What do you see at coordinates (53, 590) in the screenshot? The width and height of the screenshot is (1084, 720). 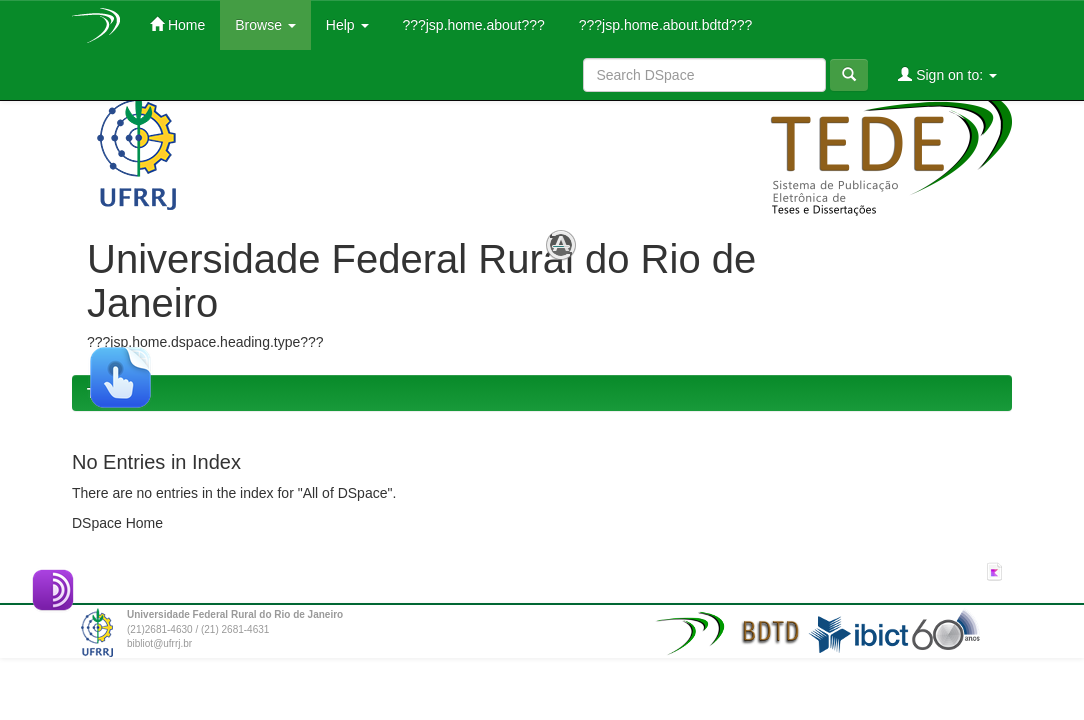 I see `launch tor browser for private browsing` at bounding box center [53, 590].